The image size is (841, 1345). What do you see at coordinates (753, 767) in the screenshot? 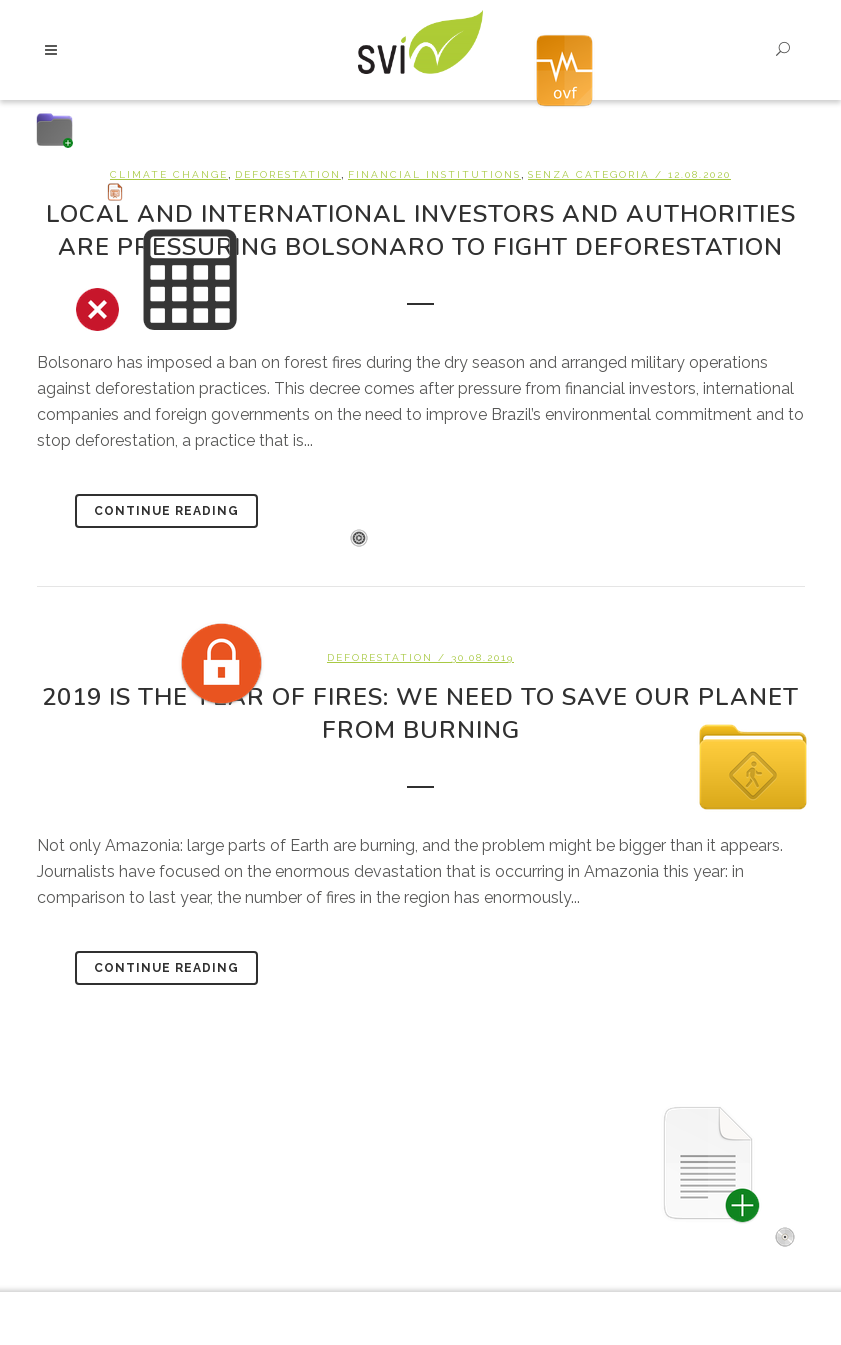
I see `access the public folder for shared files` at bounding box center [753, 767].